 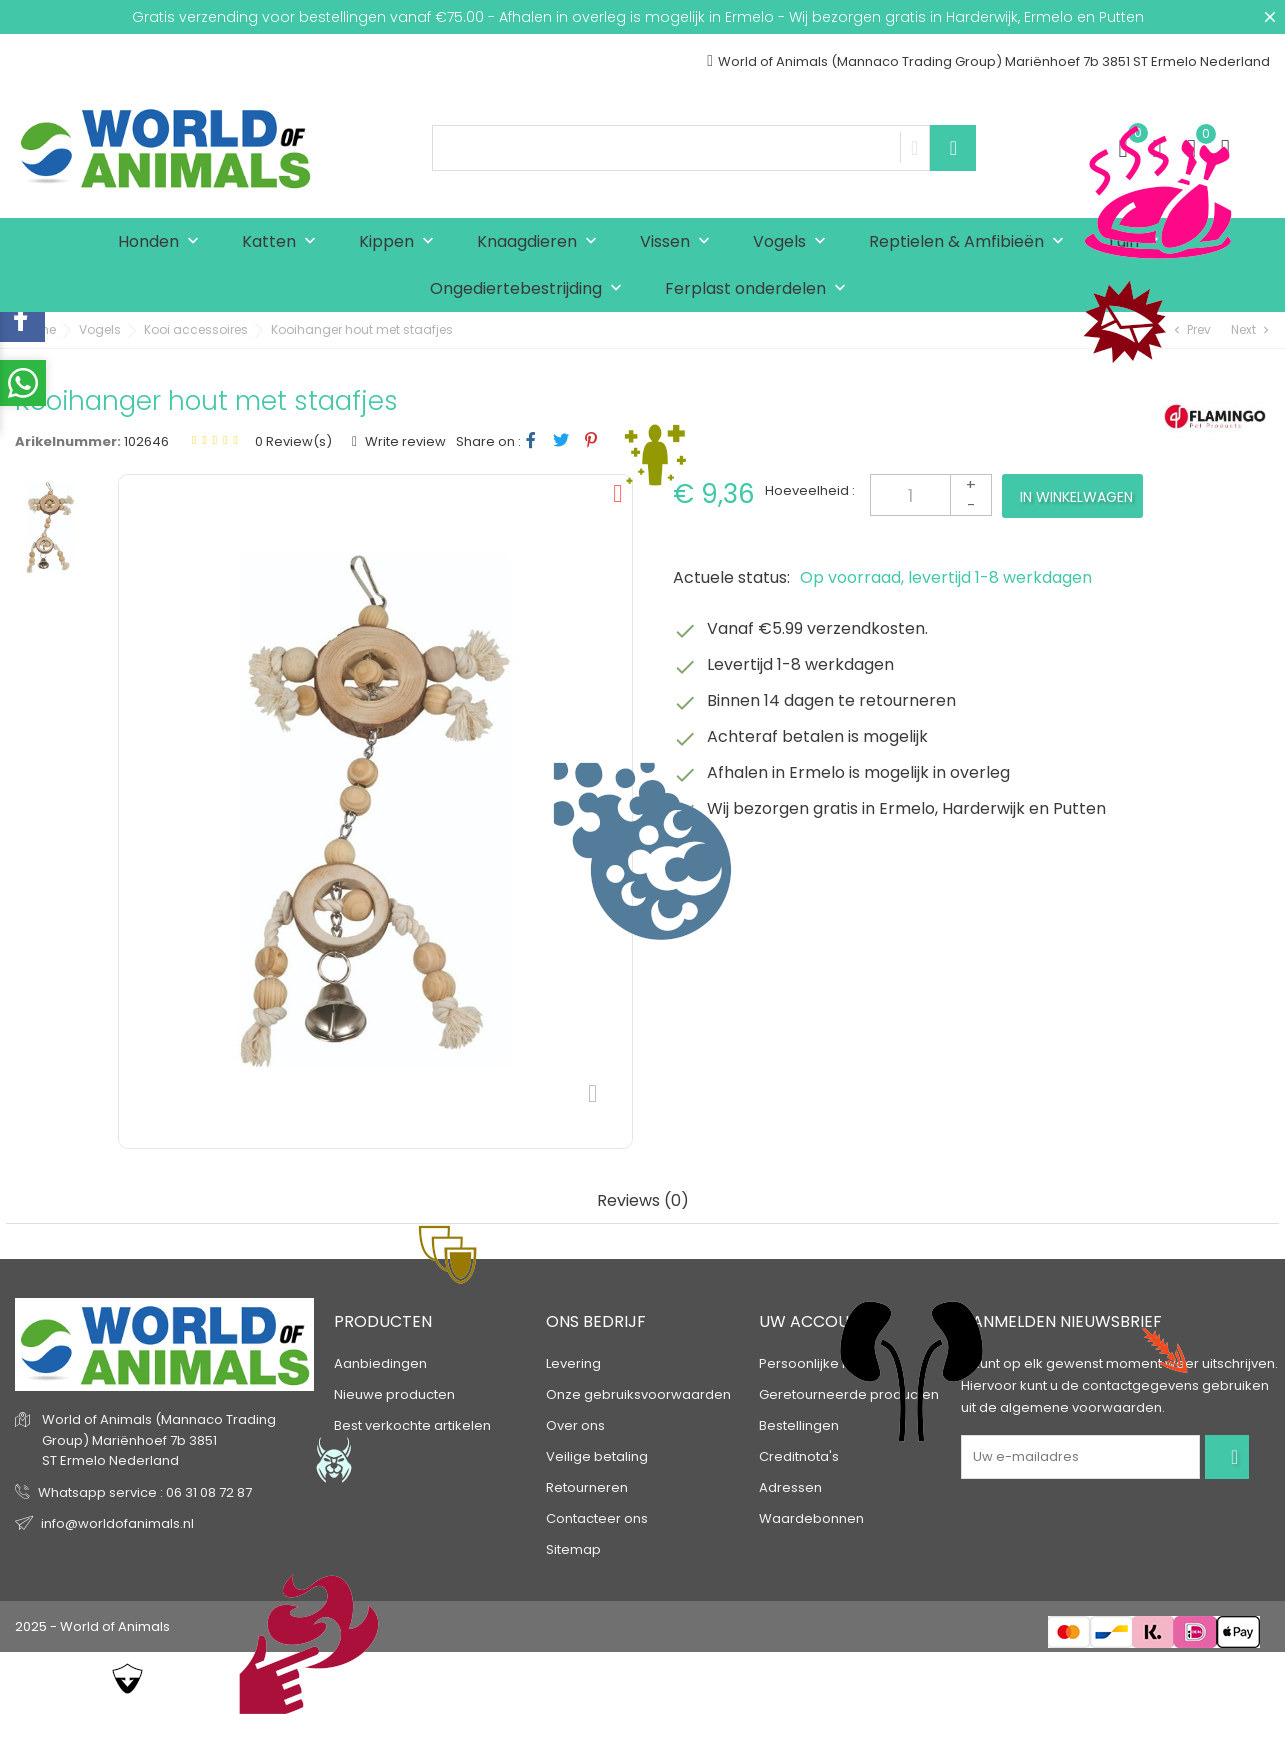 What do you see at coordinates (643, 852) in the screenshot?
I see `indicates a dissolving or disintegrating effect` at bounding box center [643, 852].